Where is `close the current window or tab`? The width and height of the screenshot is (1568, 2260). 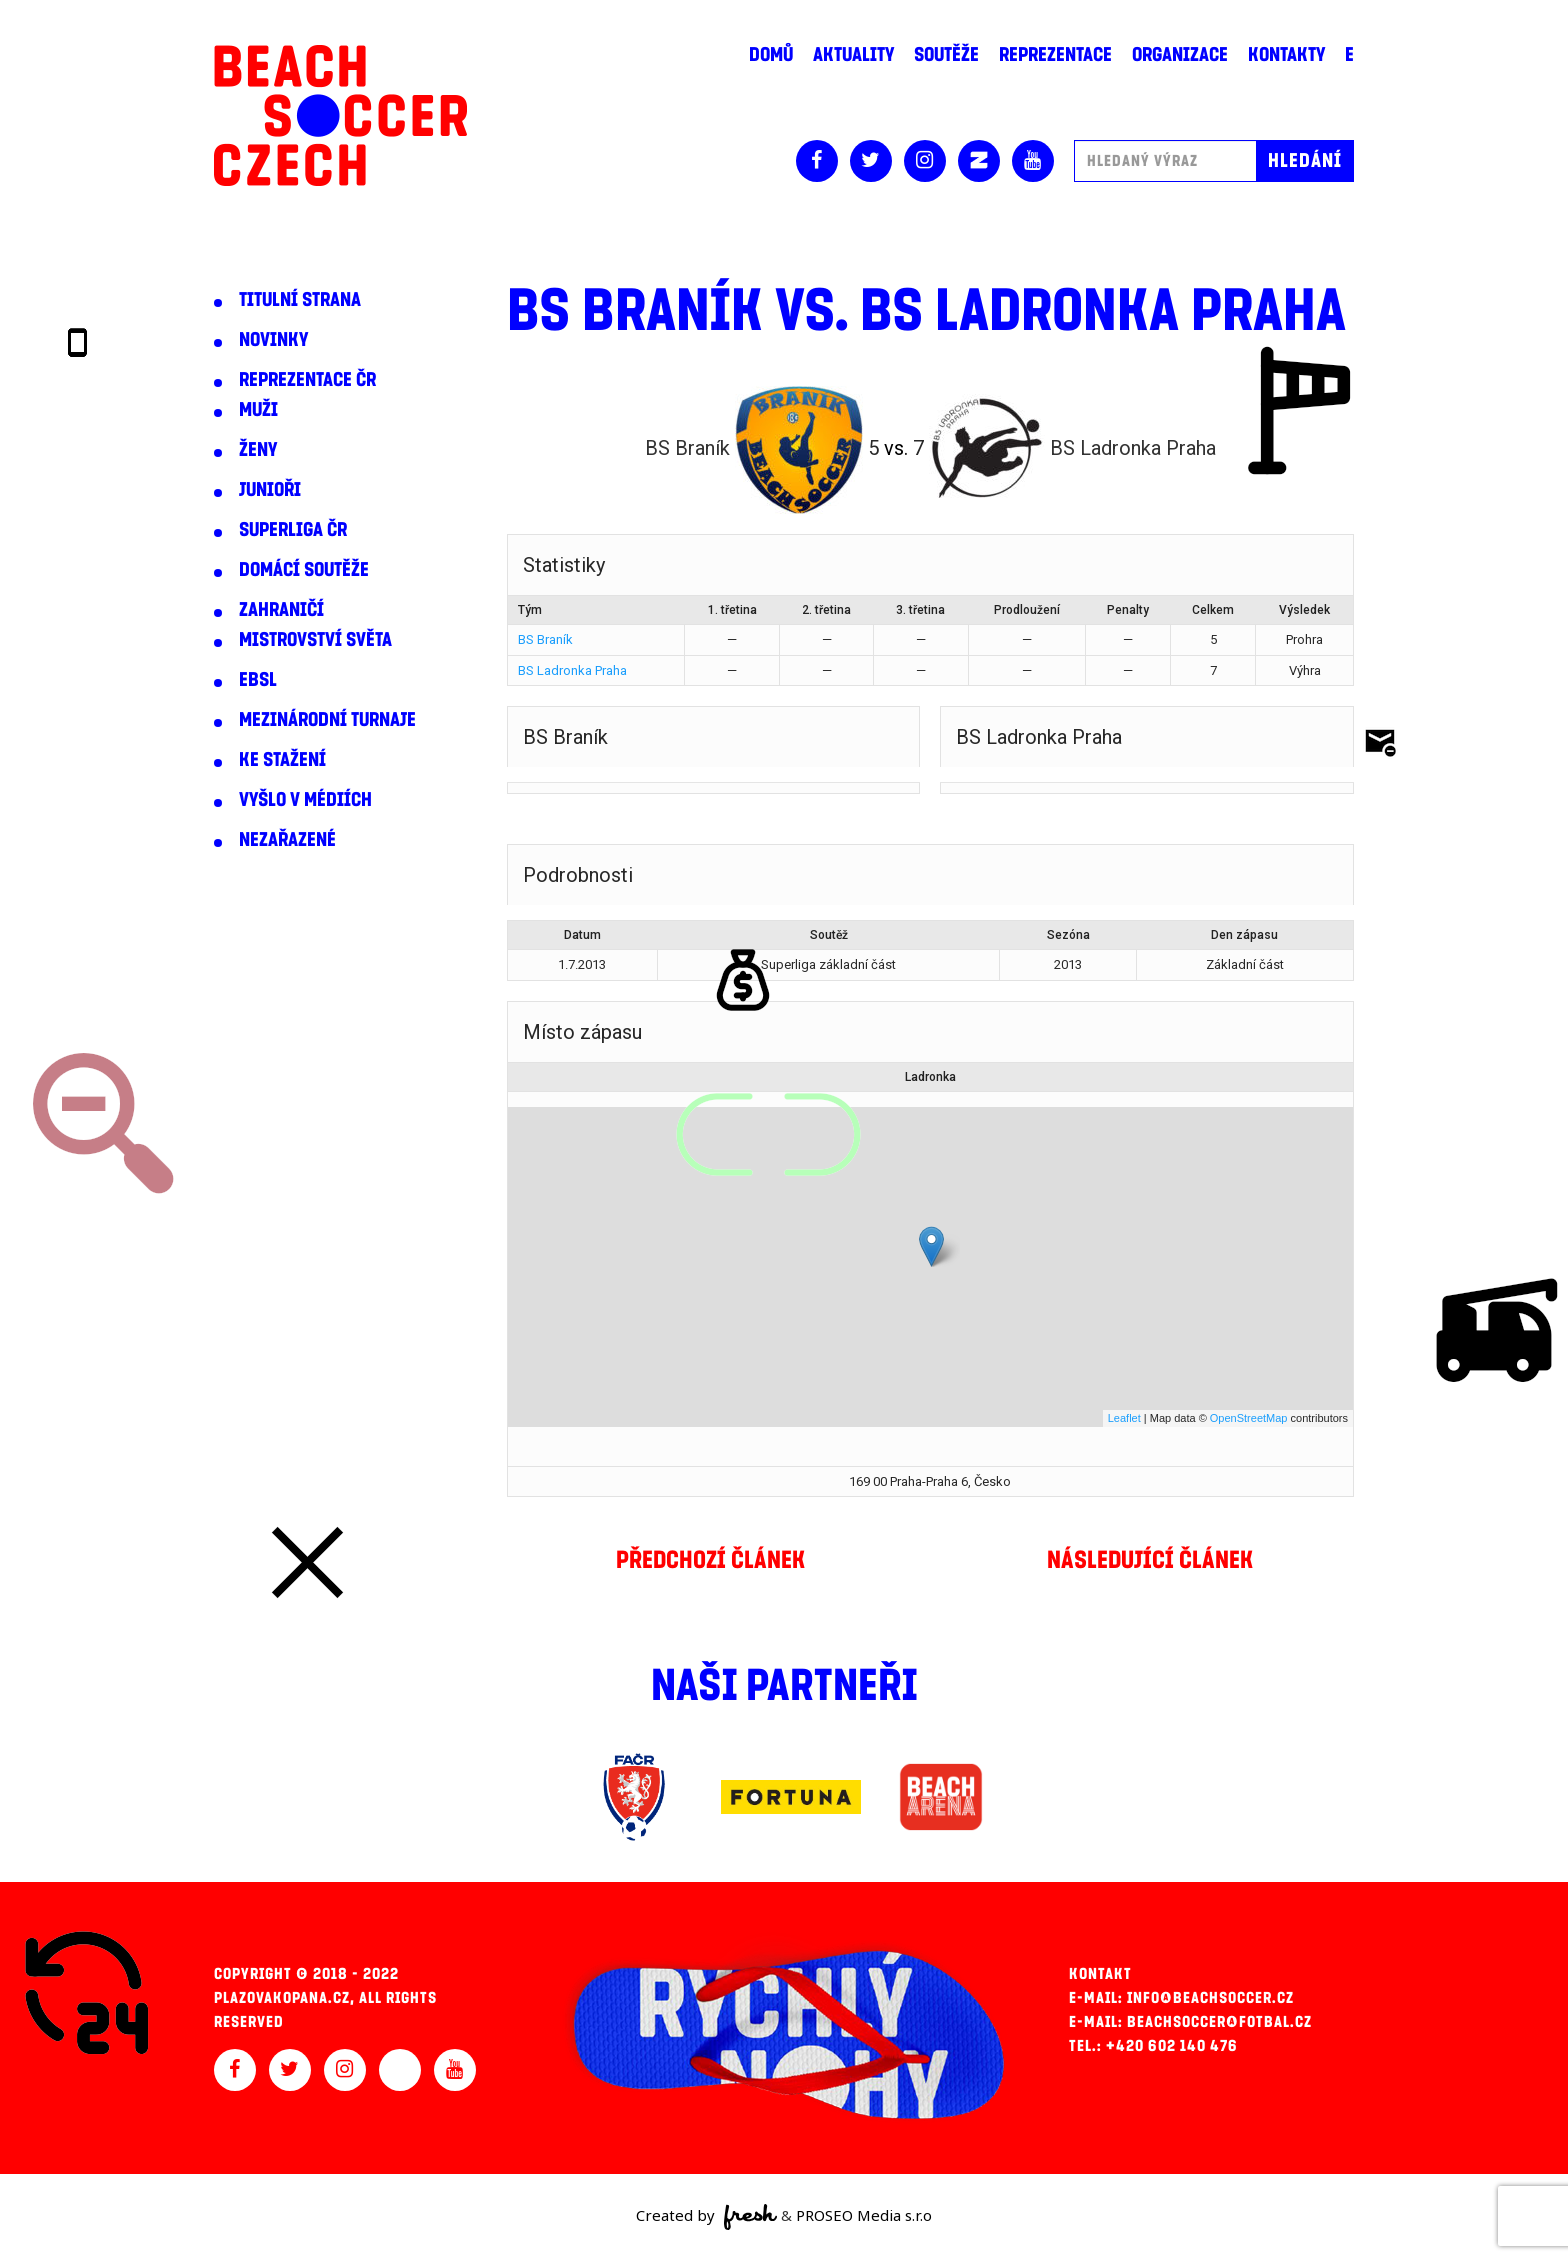
close the current window or tab is located at coordinates (307, 1562).